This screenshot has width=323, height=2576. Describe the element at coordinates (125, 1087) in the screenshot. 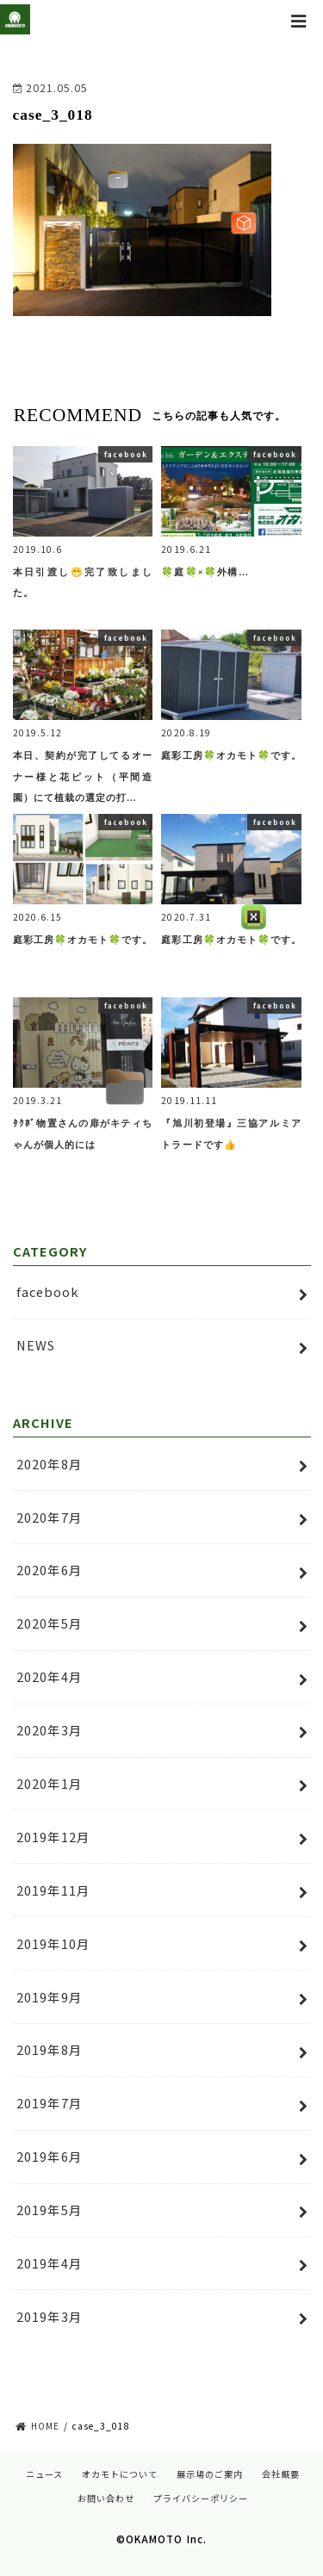

I see `access an open folder's contents` at that location.